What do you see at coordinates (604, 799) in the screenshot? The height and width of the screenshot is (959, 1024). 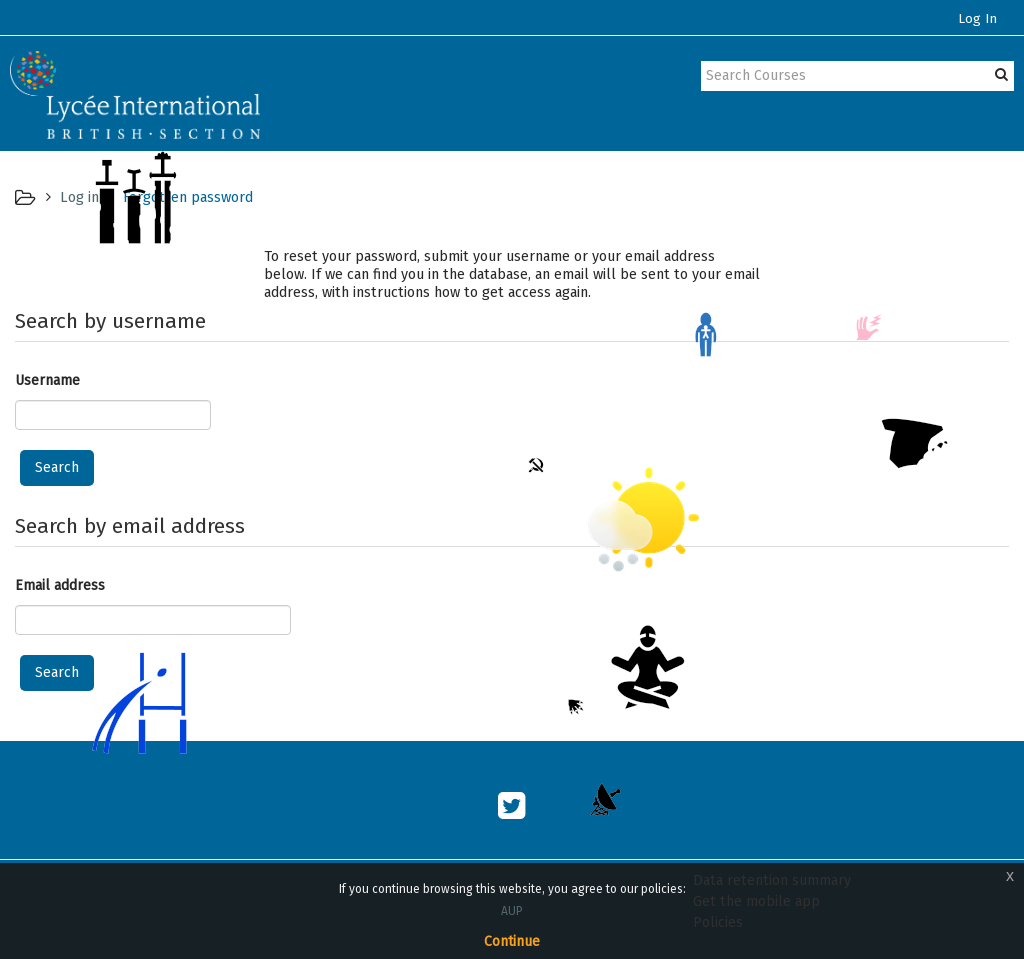 I see `access radar or scanning features` at bounding box center [604, 799].